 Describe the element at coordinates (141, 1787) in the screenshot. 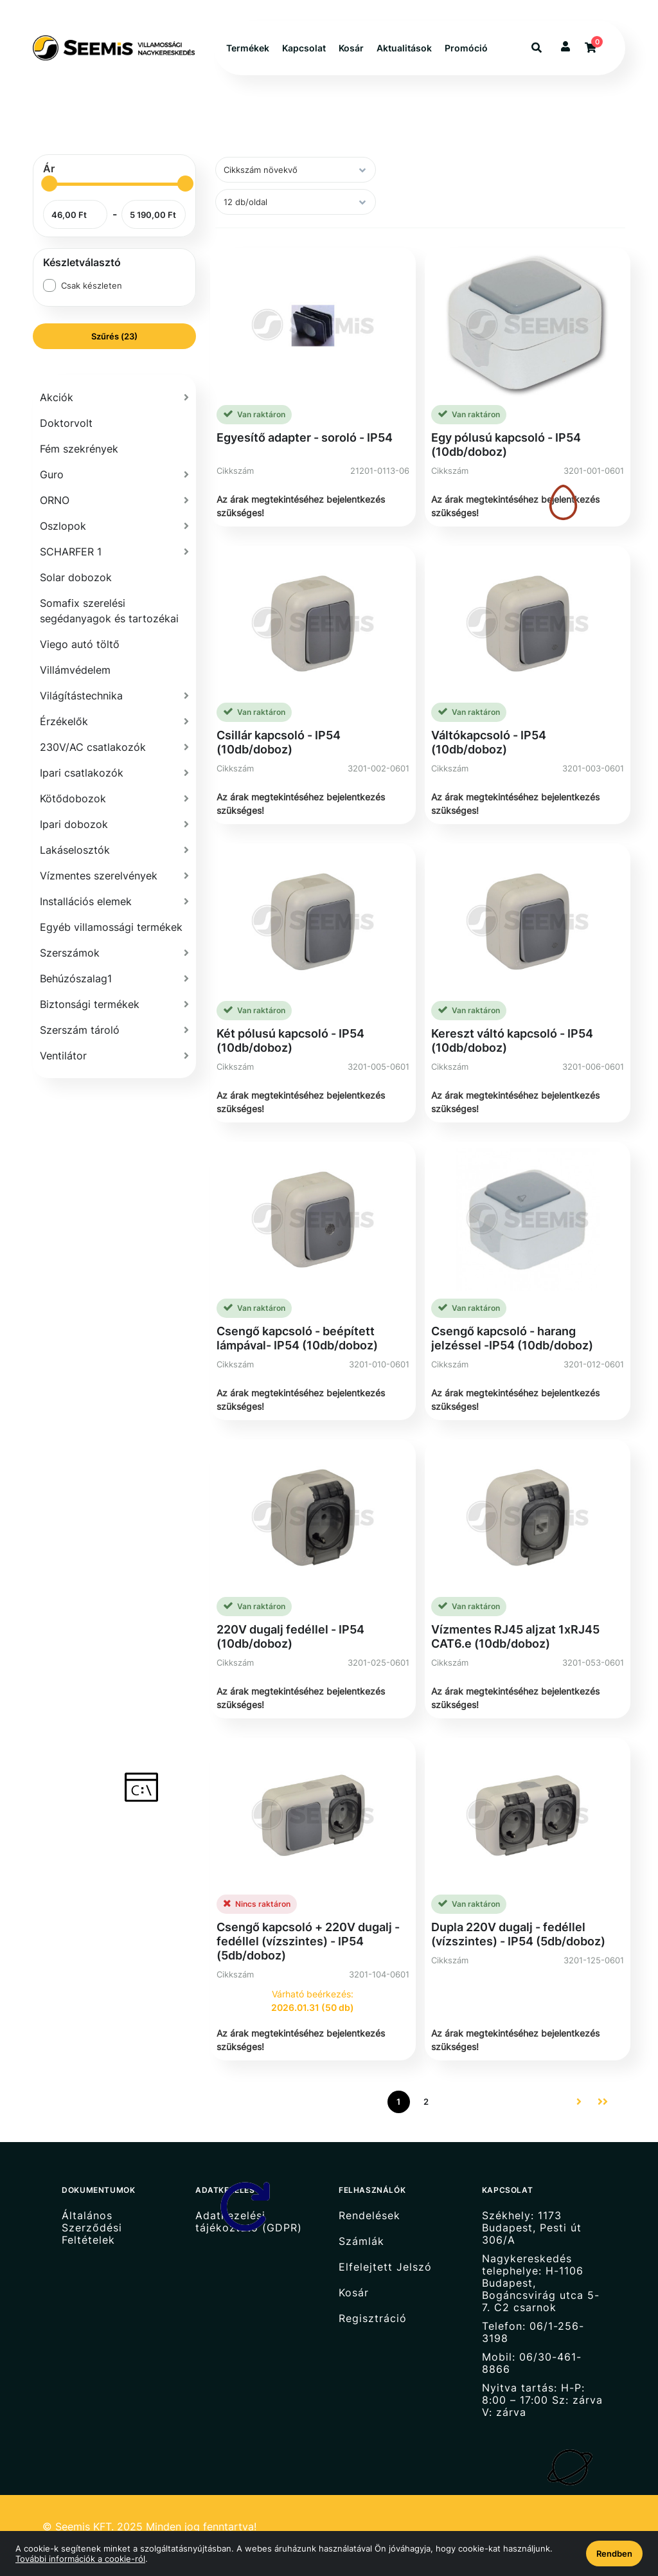

I see `open command prompt terminal` at that location.